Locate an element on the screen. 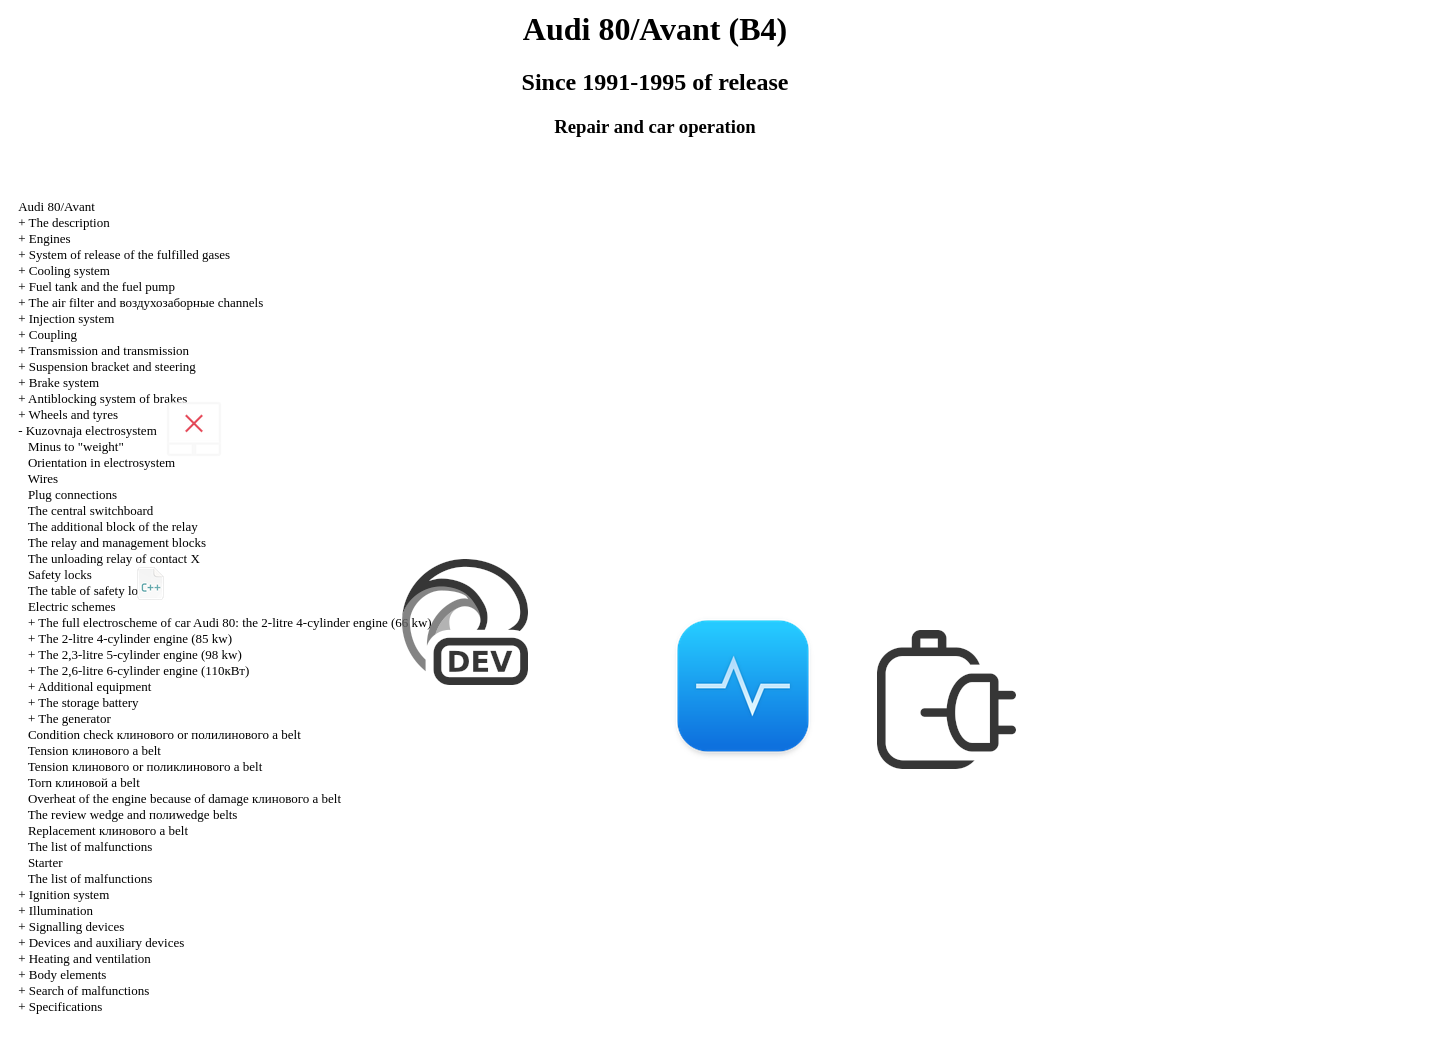  a C++ source code file is located at coordinates (150, 583).